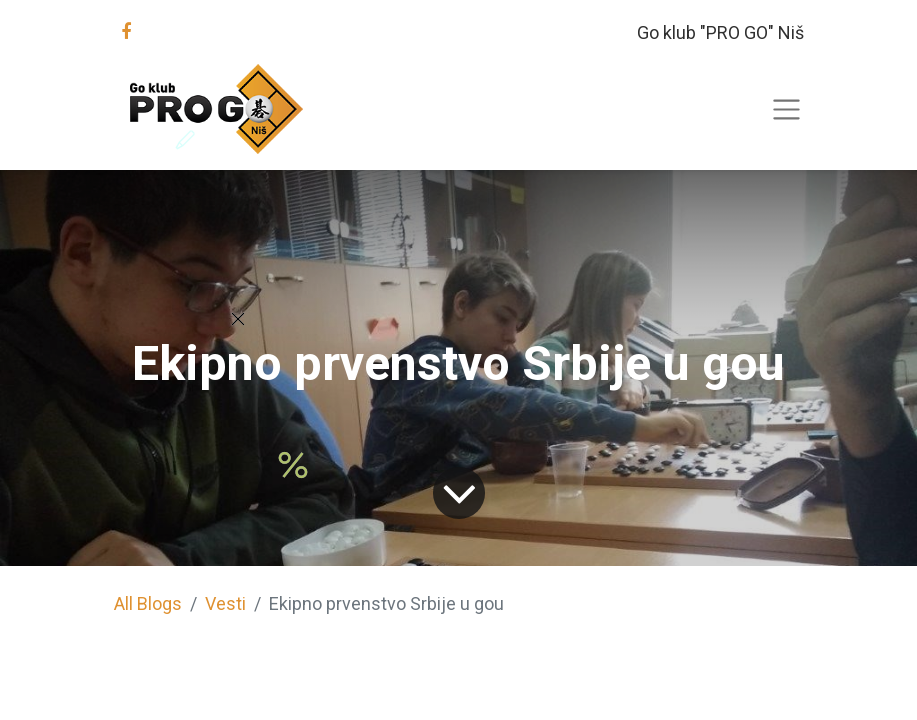 This screenshot has width=917, height=720. What do you see at coordinates (293, 465) in the screenshot?
I see `view or apply a percentage value` at bounding box center [293, 465].